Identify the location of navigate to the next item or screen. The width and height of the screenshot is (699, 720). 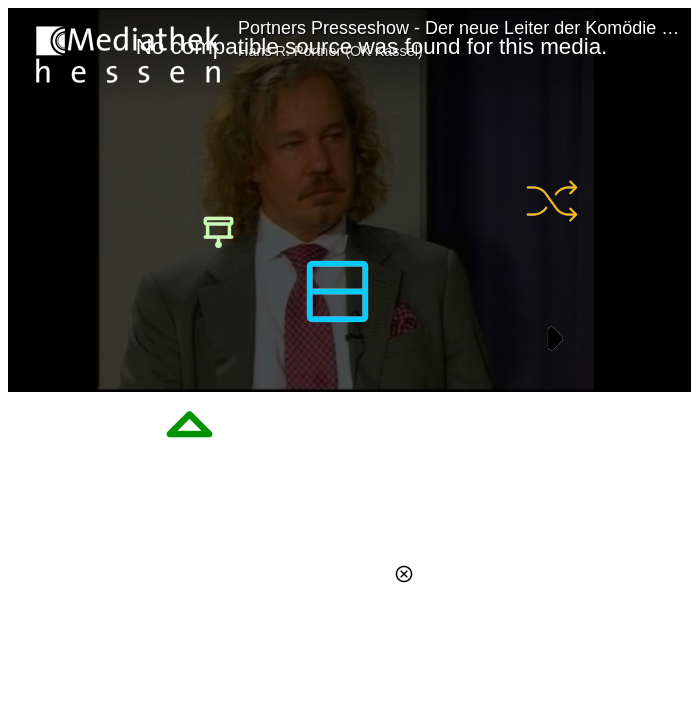
(554, 338).